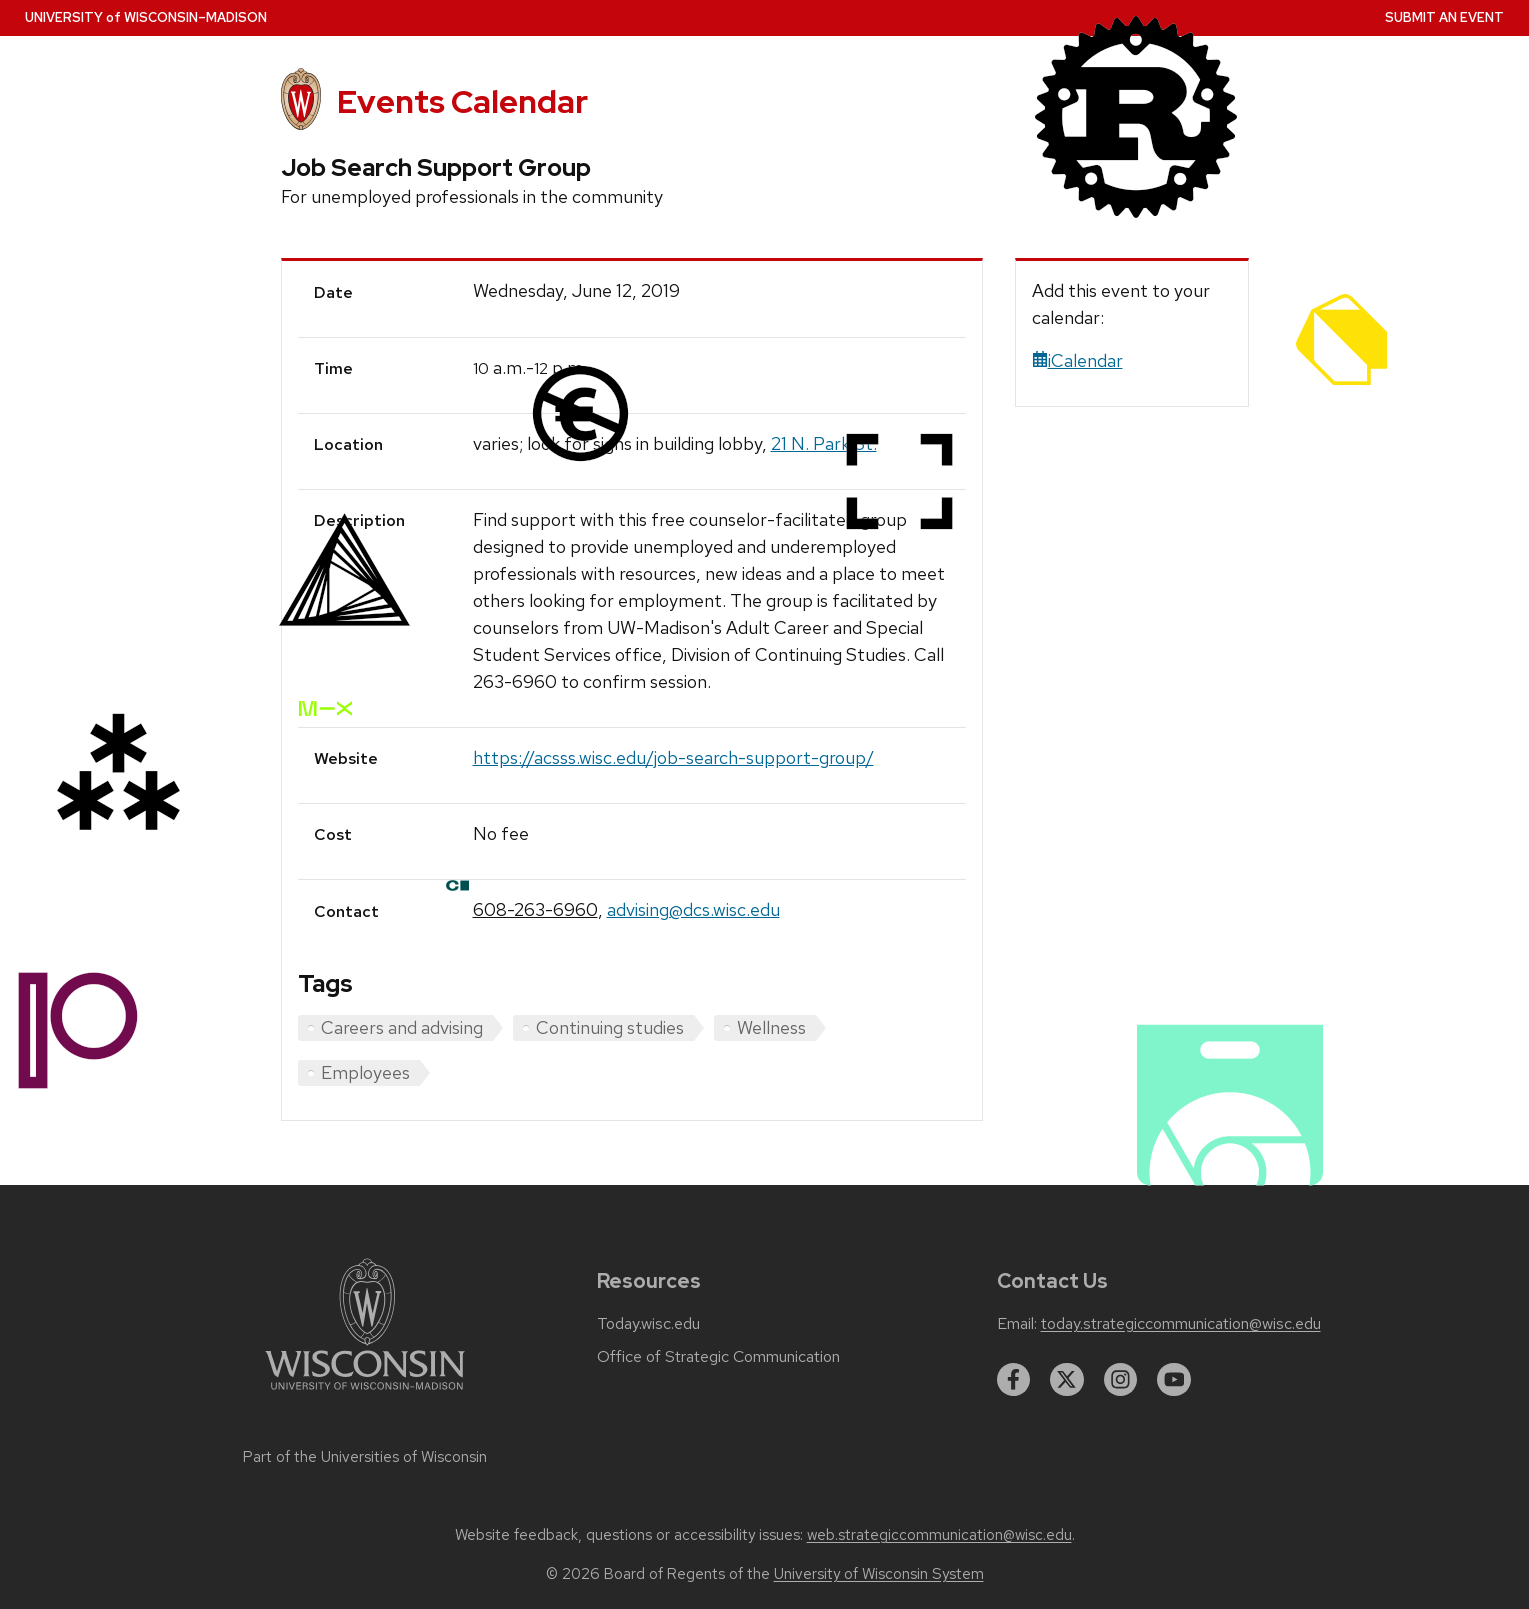 The height and width of the screenshot is (1609, 1529). I want to click on dart programming language logo, so click(1341, 339).